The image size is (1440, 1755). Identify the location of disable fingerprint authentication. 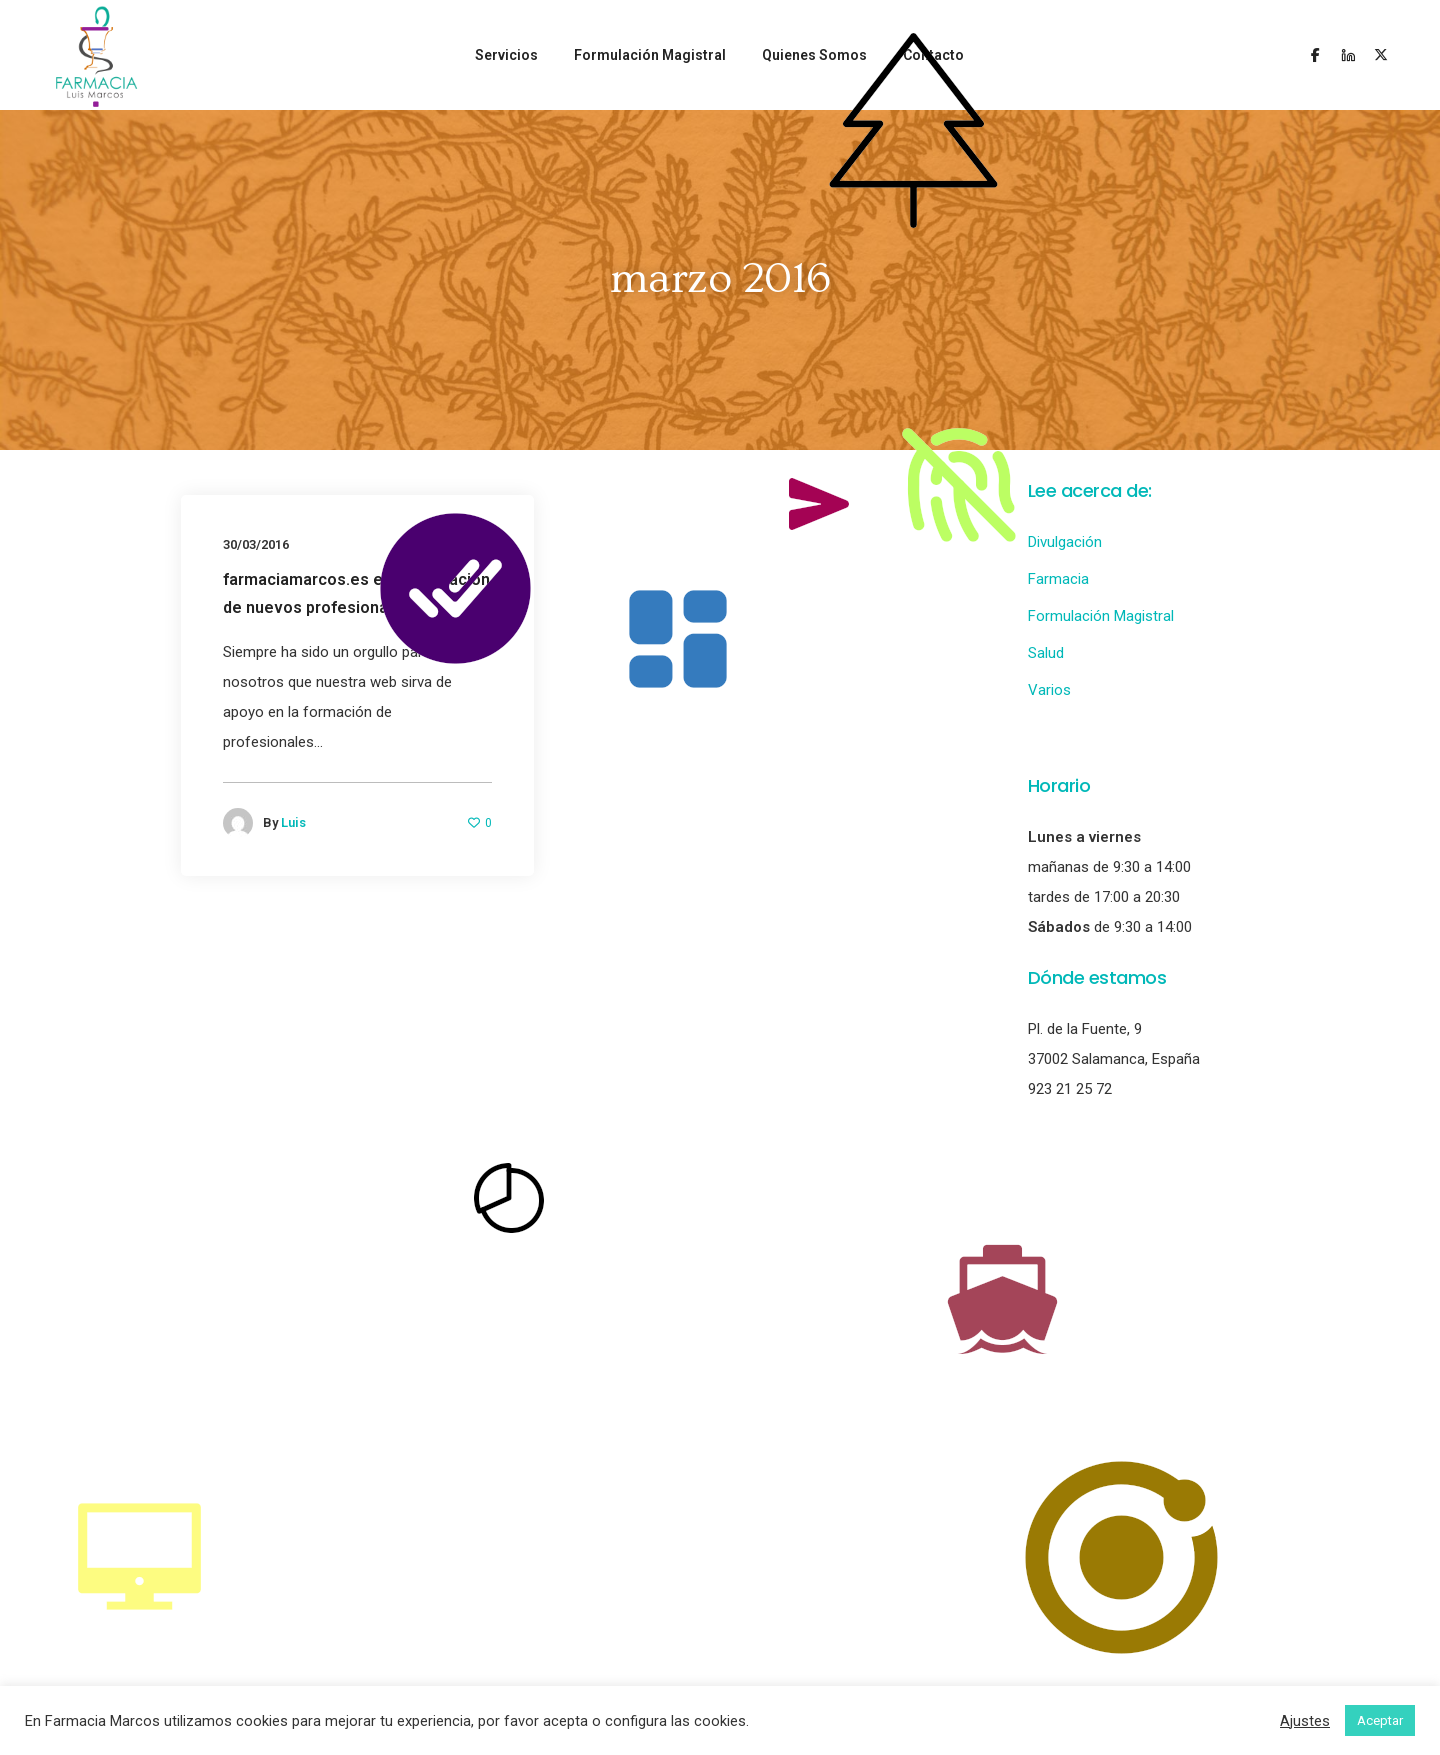
(959, 485).